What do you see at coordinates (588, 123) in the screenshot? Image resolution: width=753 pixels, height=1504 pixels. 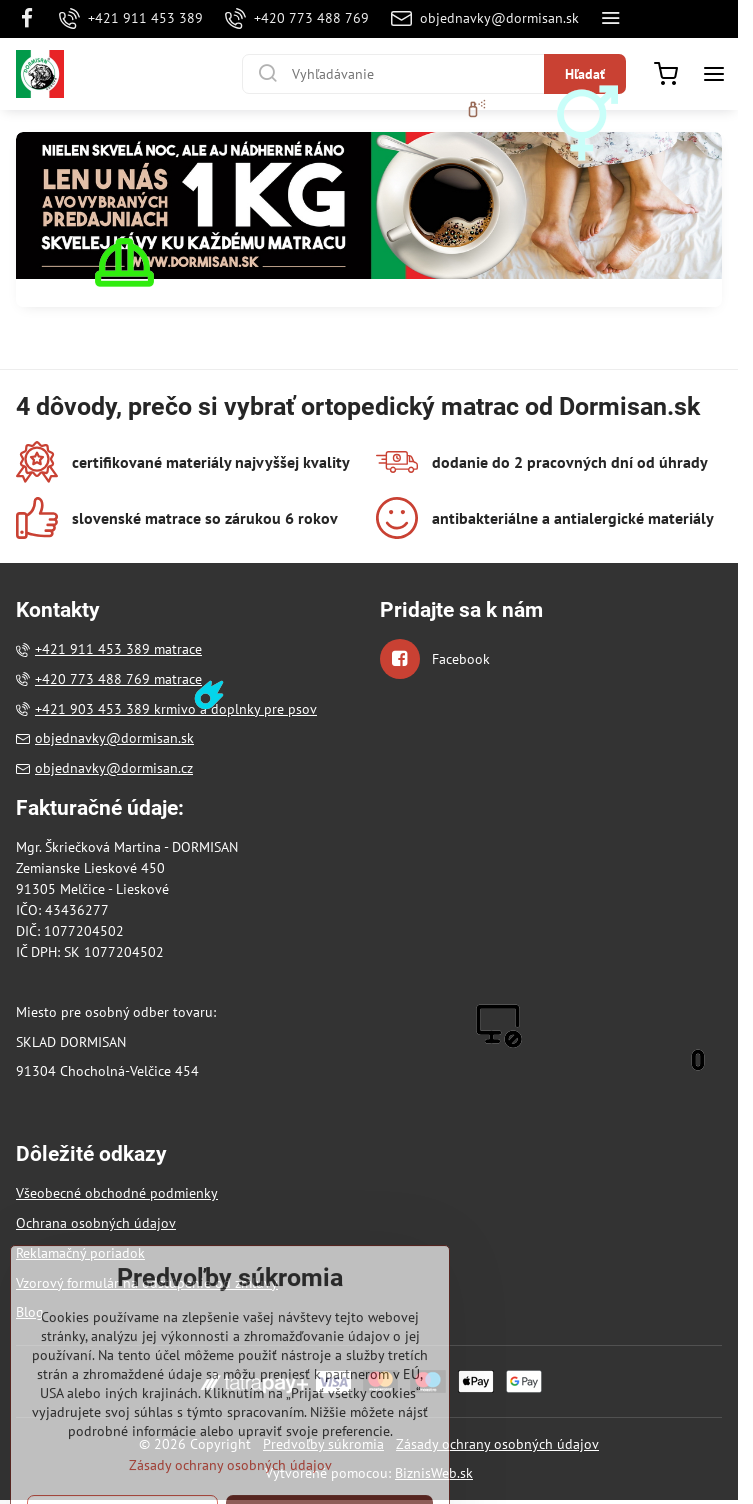 I see `select gender or sex options` at bounding box center [588, 123].